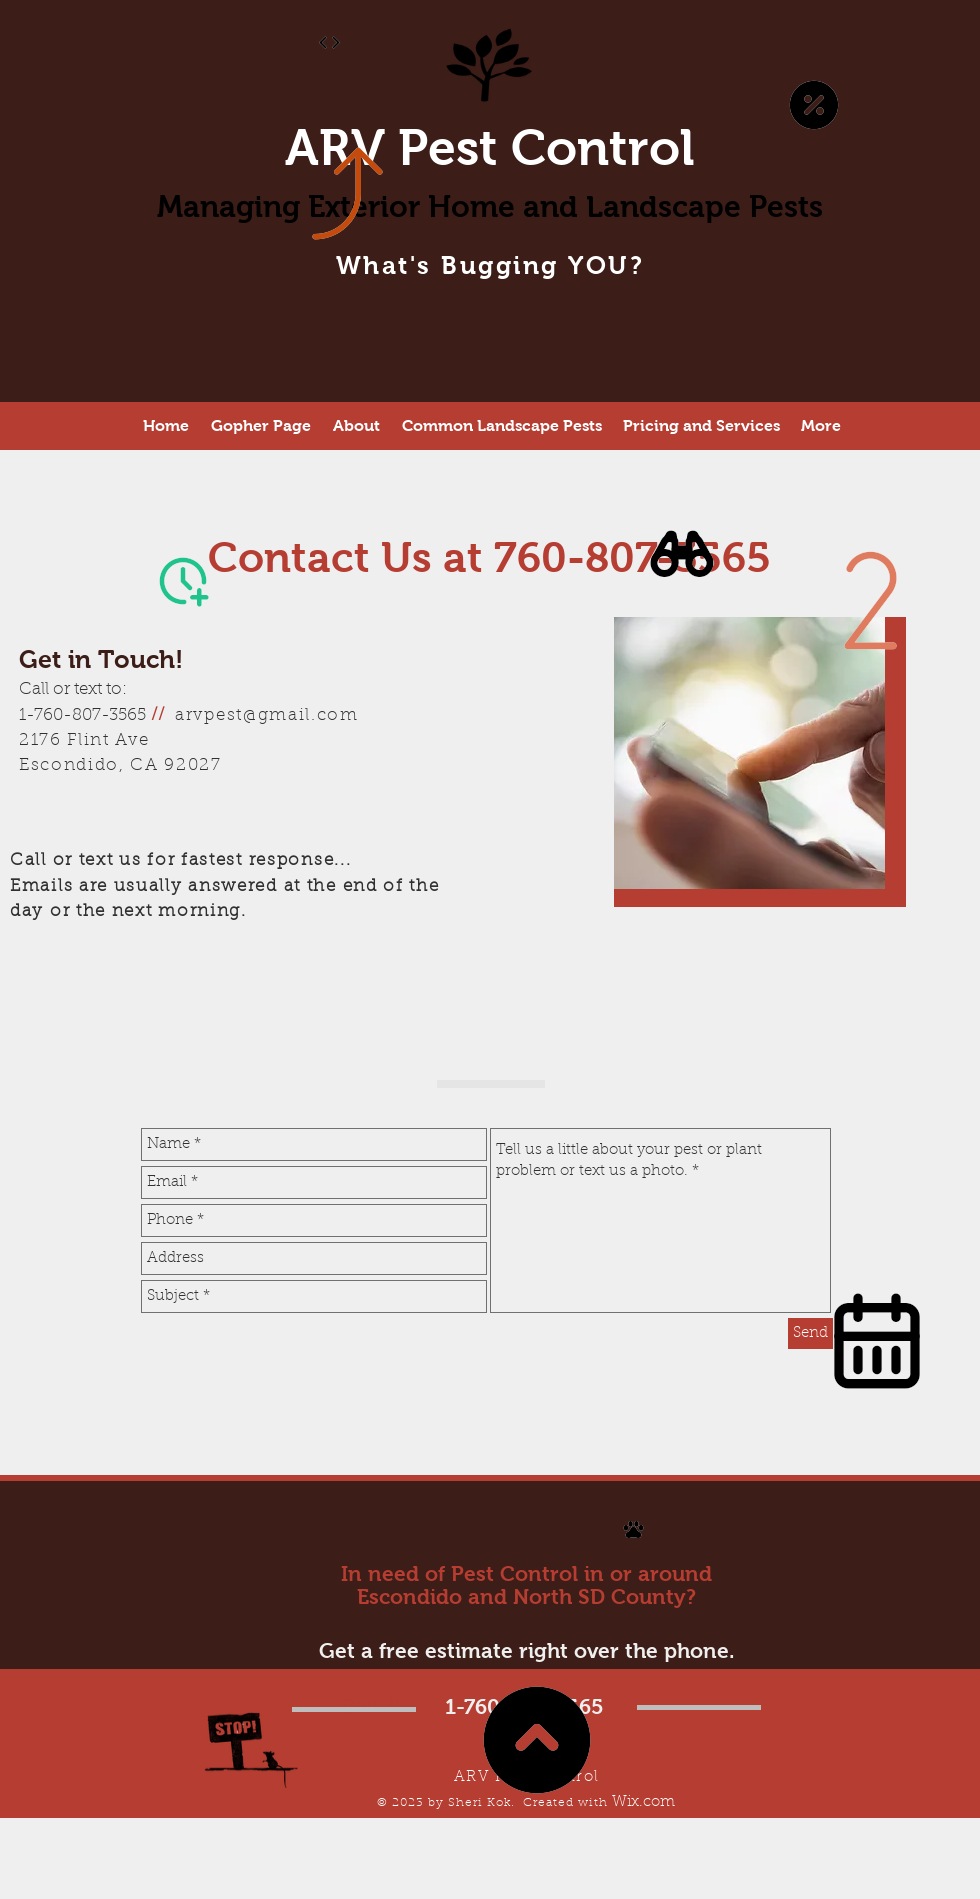  Describe the element at coordinates (183, 581) in the screenshot. I see `add a new timer or alarm` at that location.